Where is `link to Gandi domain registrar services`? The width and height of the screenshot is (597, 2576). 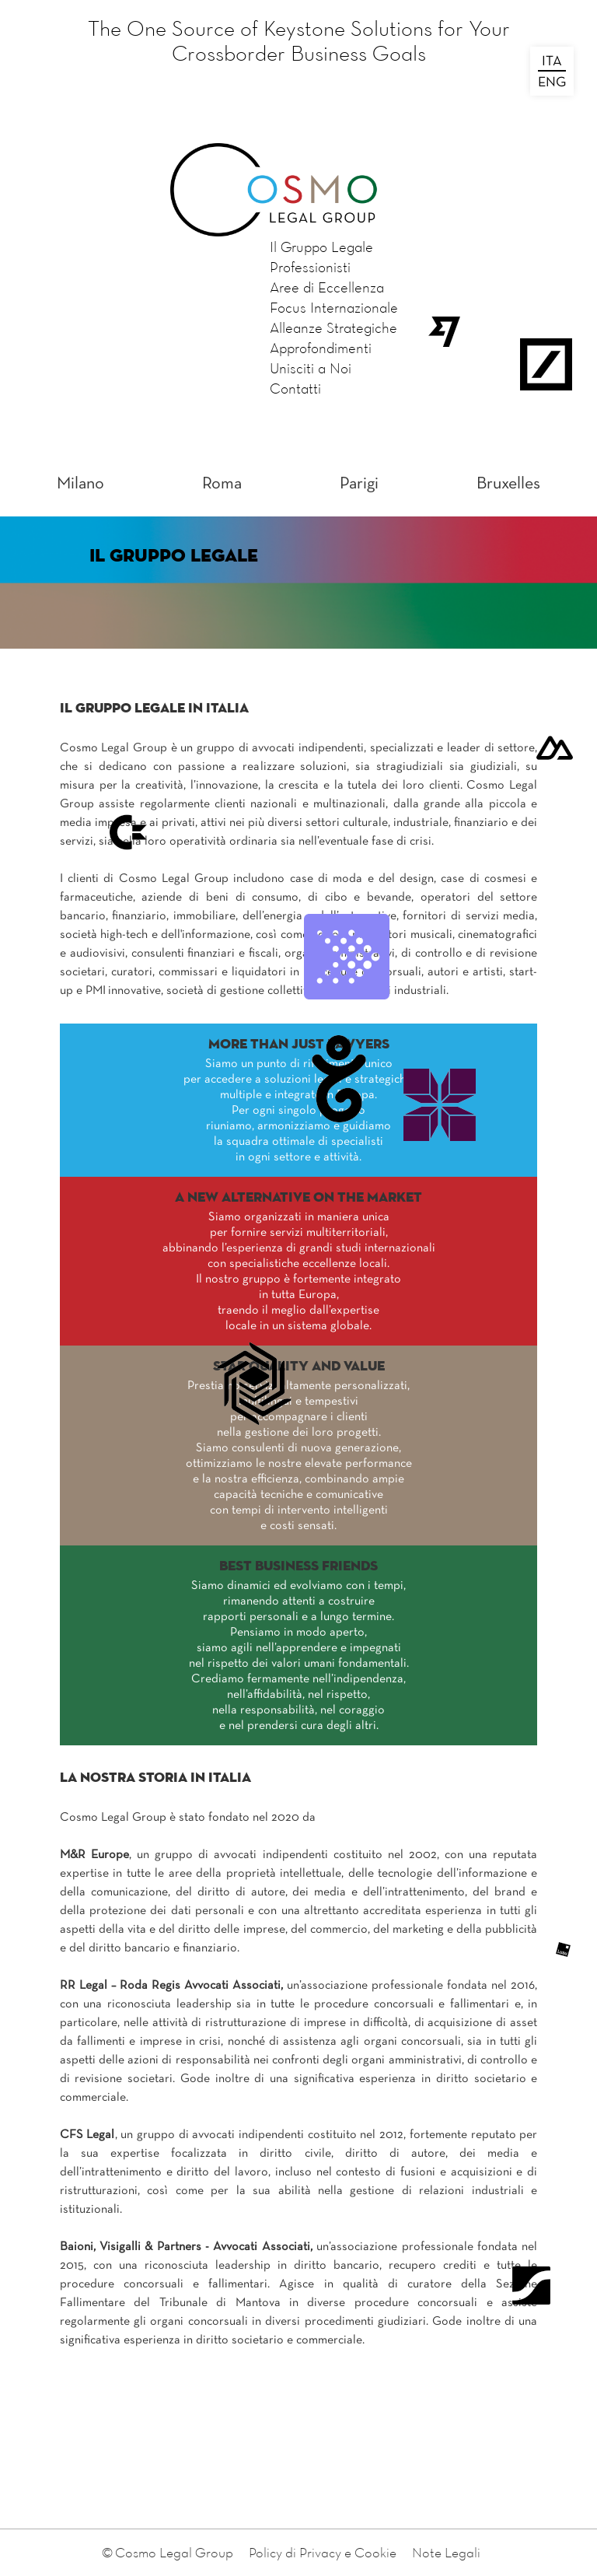
link to Gandi domain registrar services is located at coordinates (339, 1079).